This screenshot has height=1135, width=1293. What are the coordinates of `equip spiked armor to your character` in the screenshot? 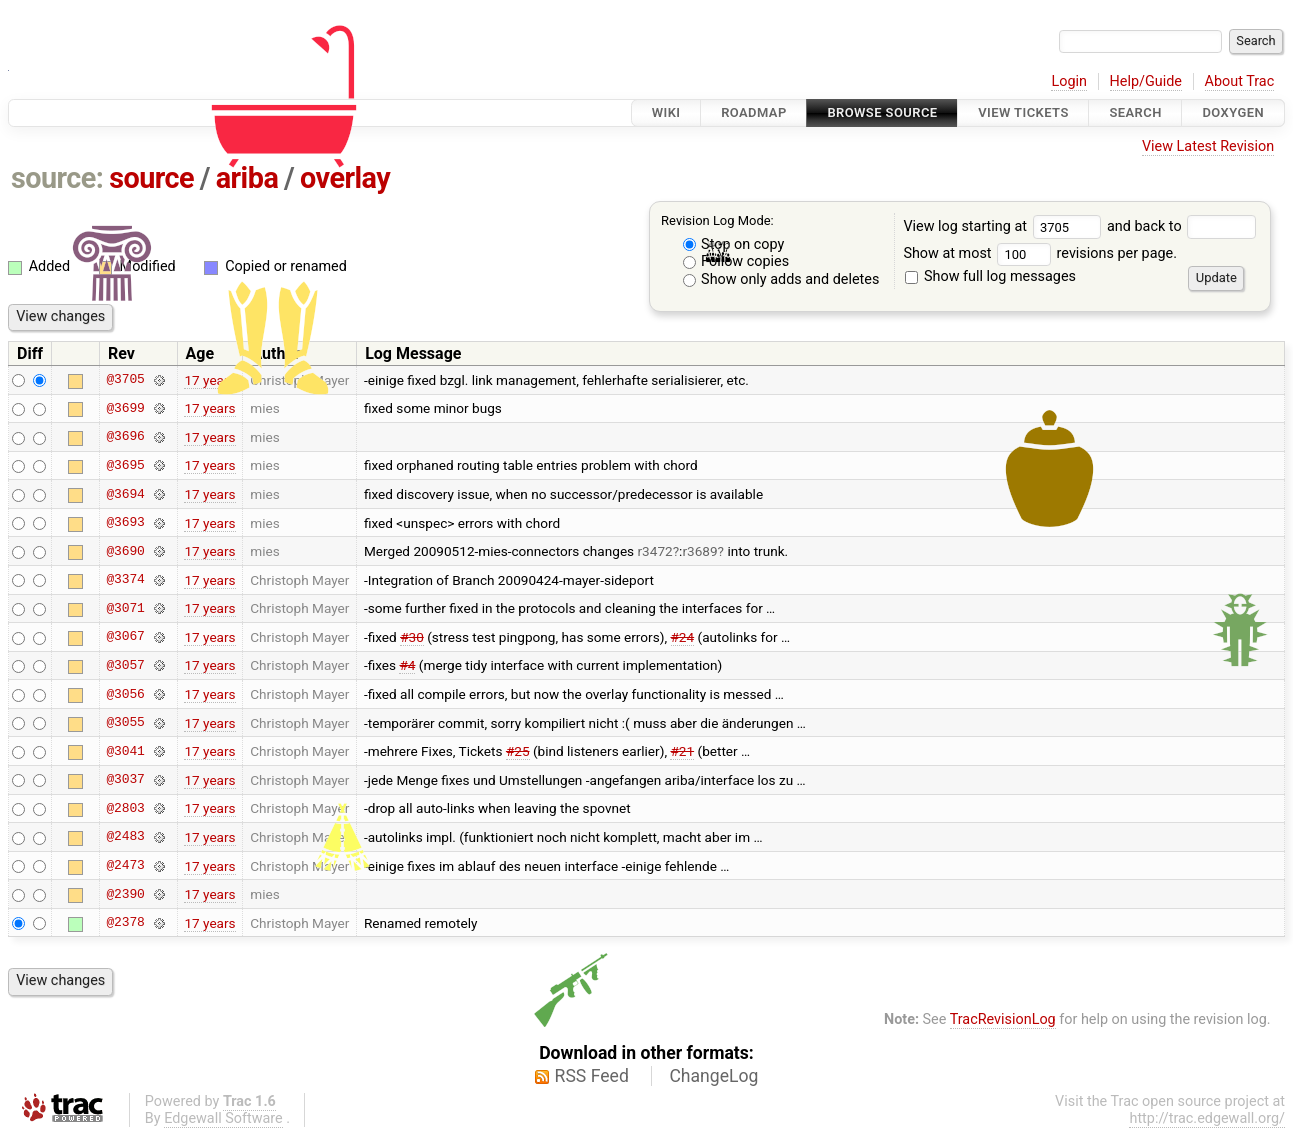 It's located at (1240, 630).